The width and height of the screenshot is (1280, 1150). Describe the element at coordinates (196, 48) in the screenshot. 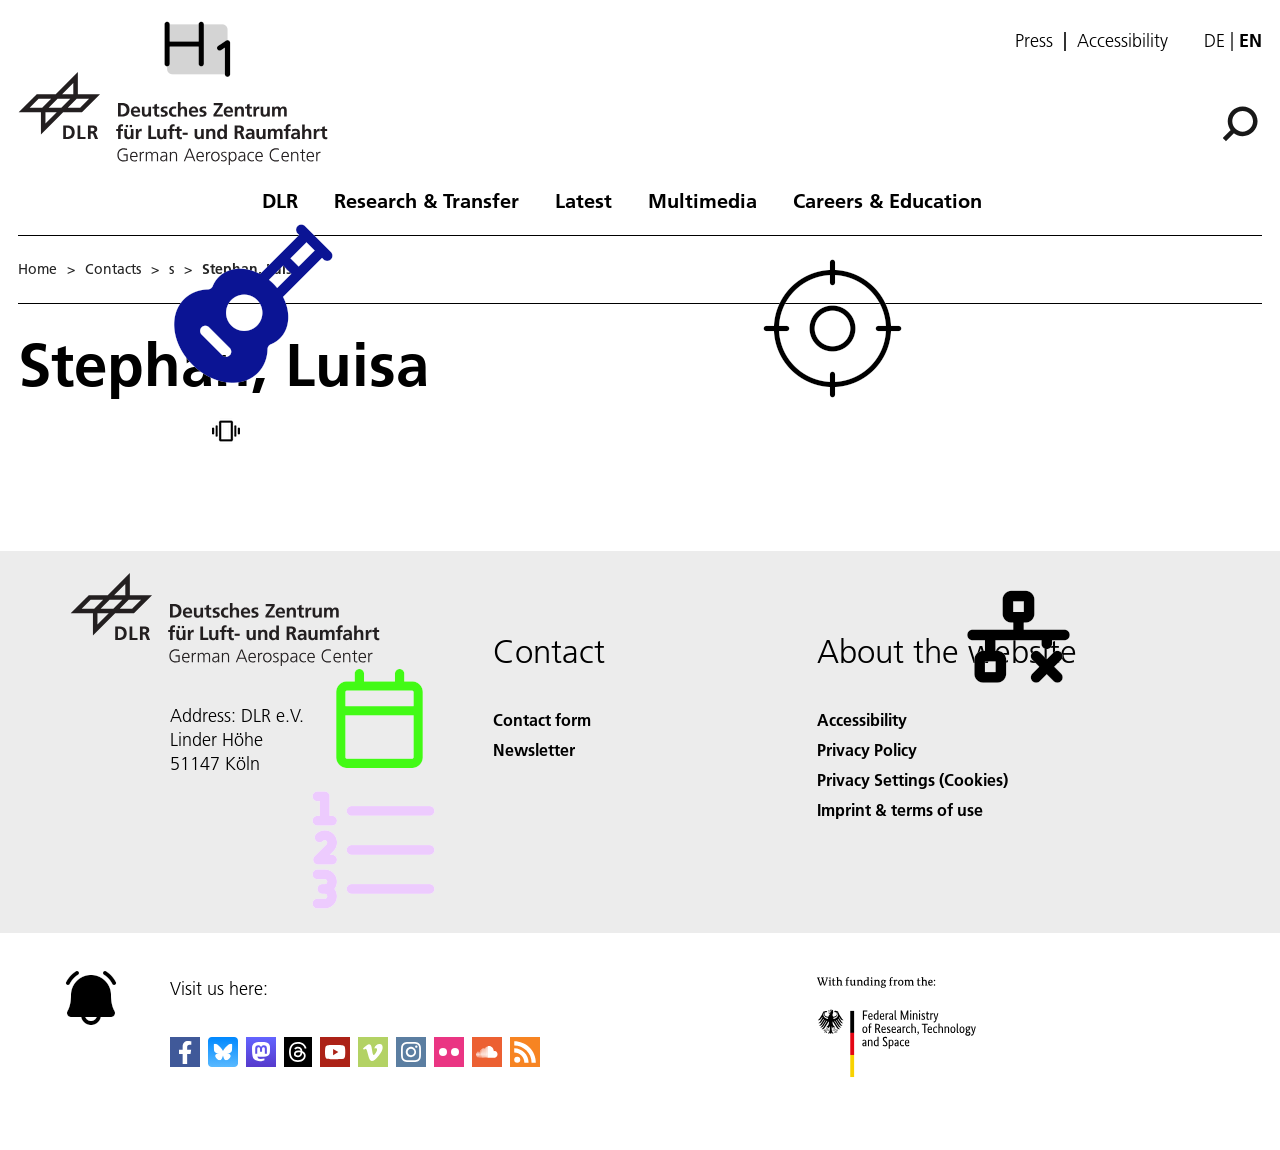

I see `format text as heading level 1` at that location.